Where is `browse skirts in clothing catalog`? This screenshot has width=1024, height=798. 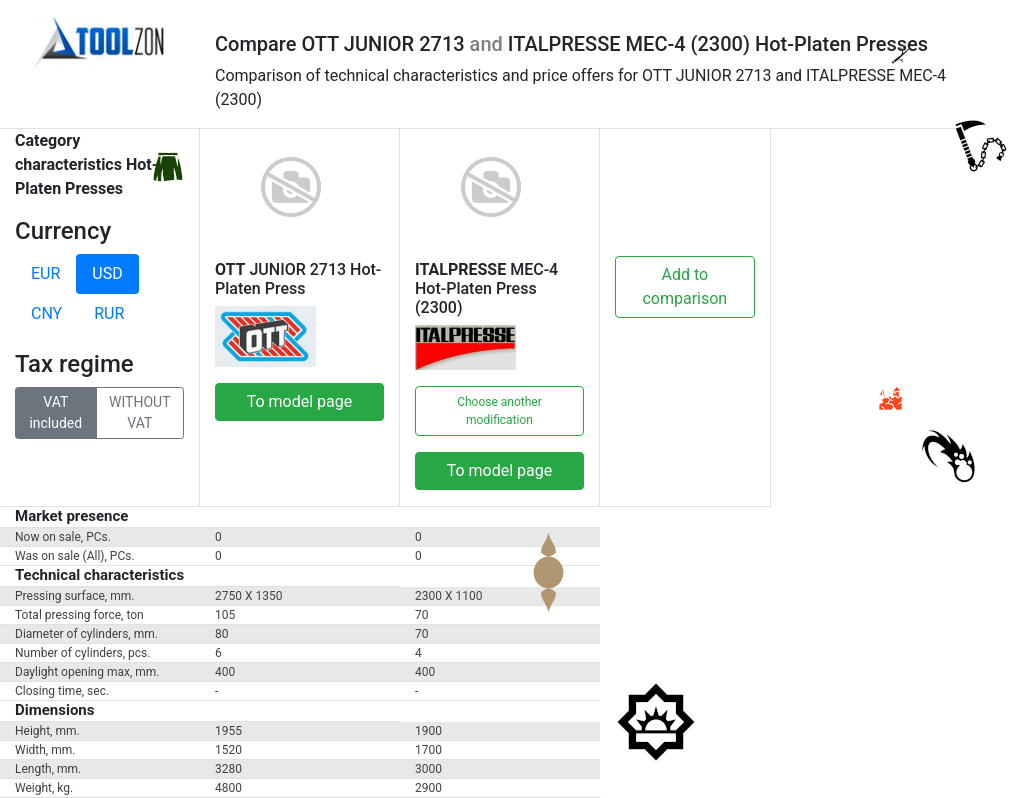
browse skirts in clothing catalog is located at coordinates (168, 167).